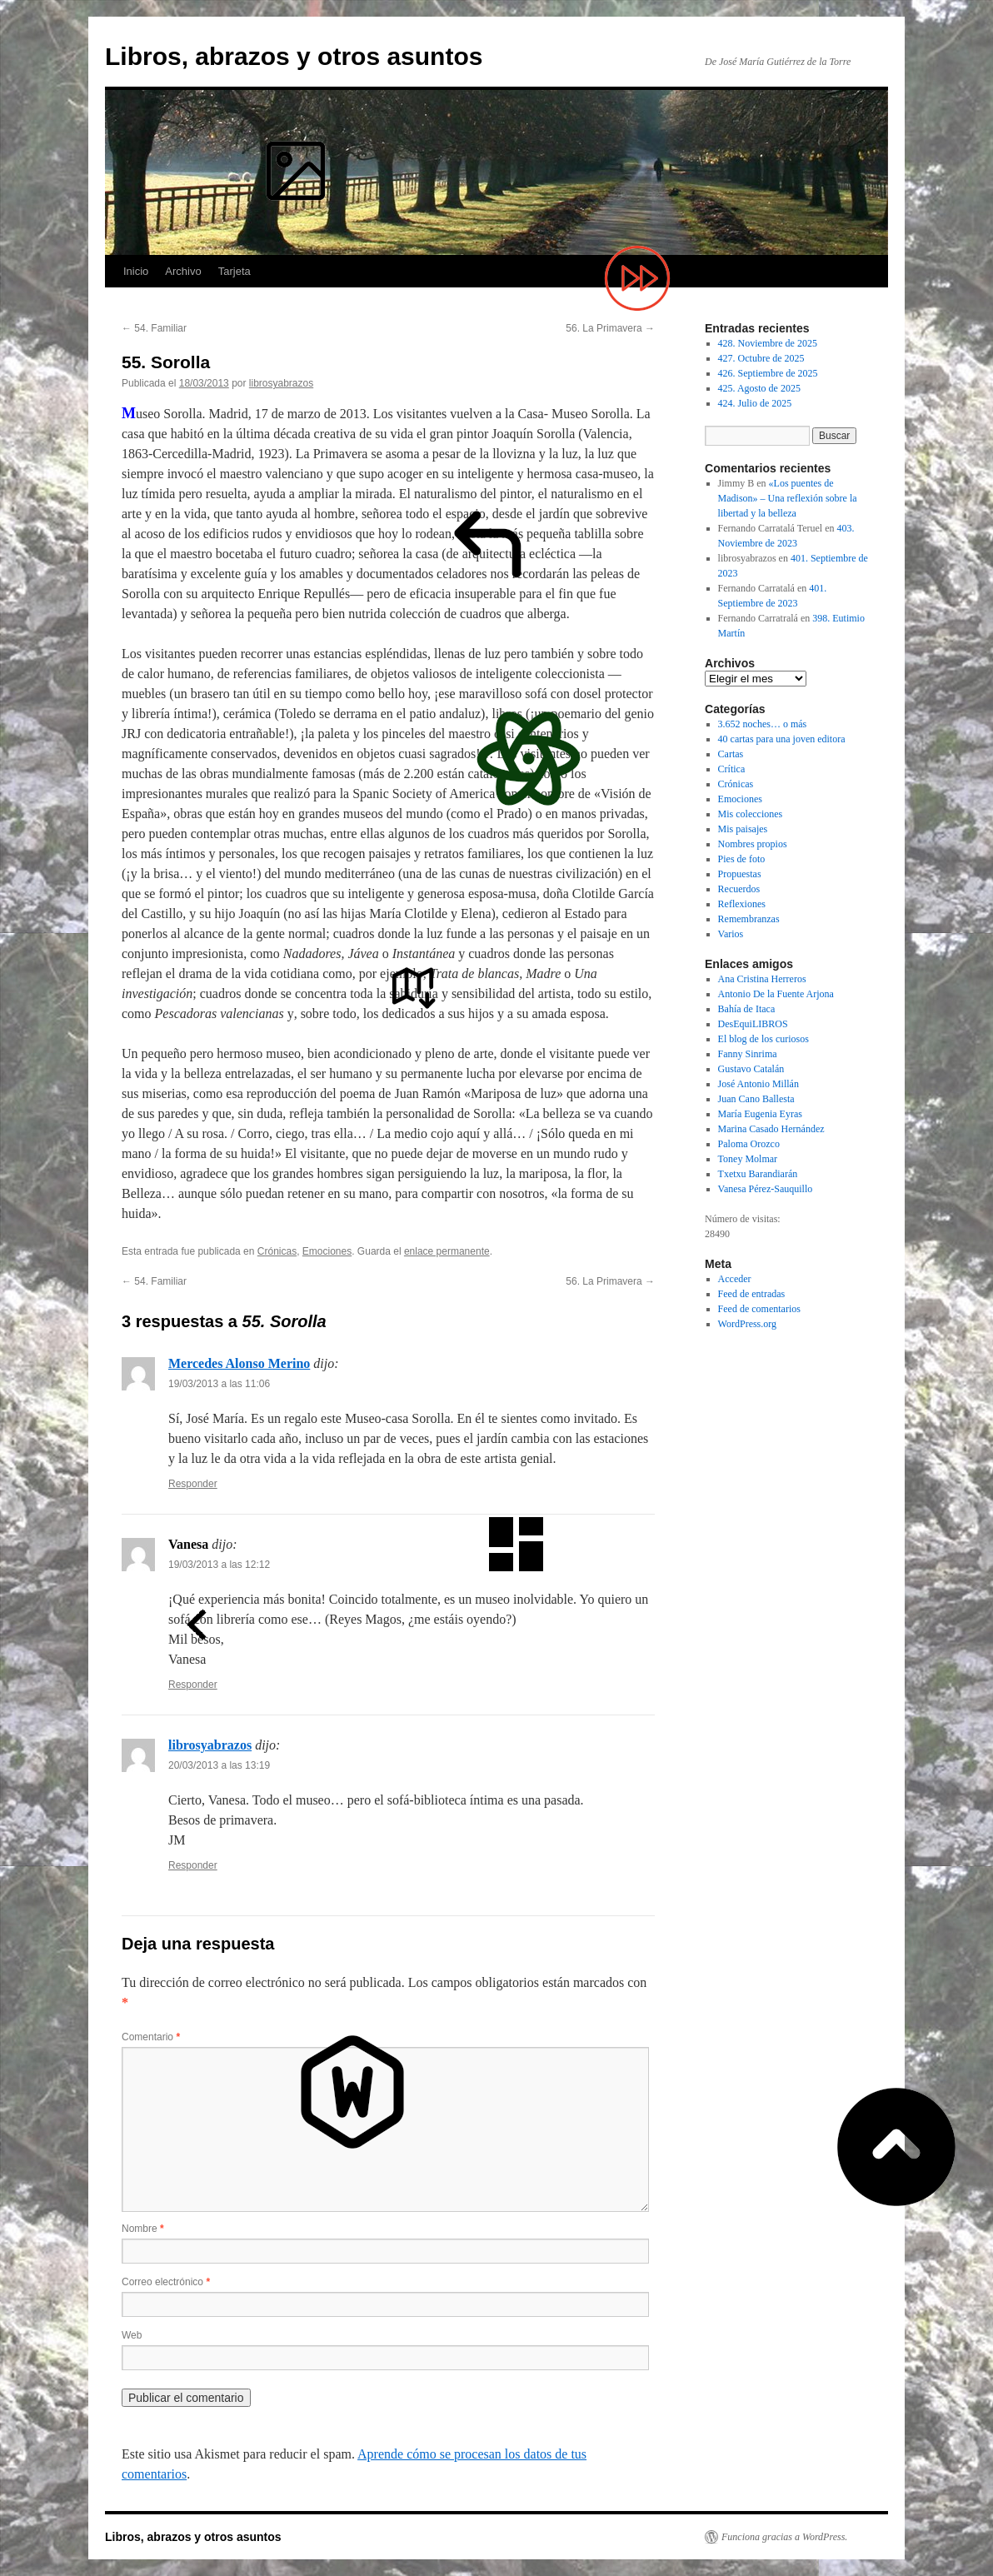 This screenshot has width=993, height=2576. Describe the element at coordinates (490, 547) in the screenshot. I see `go back to previous screen` at that location.